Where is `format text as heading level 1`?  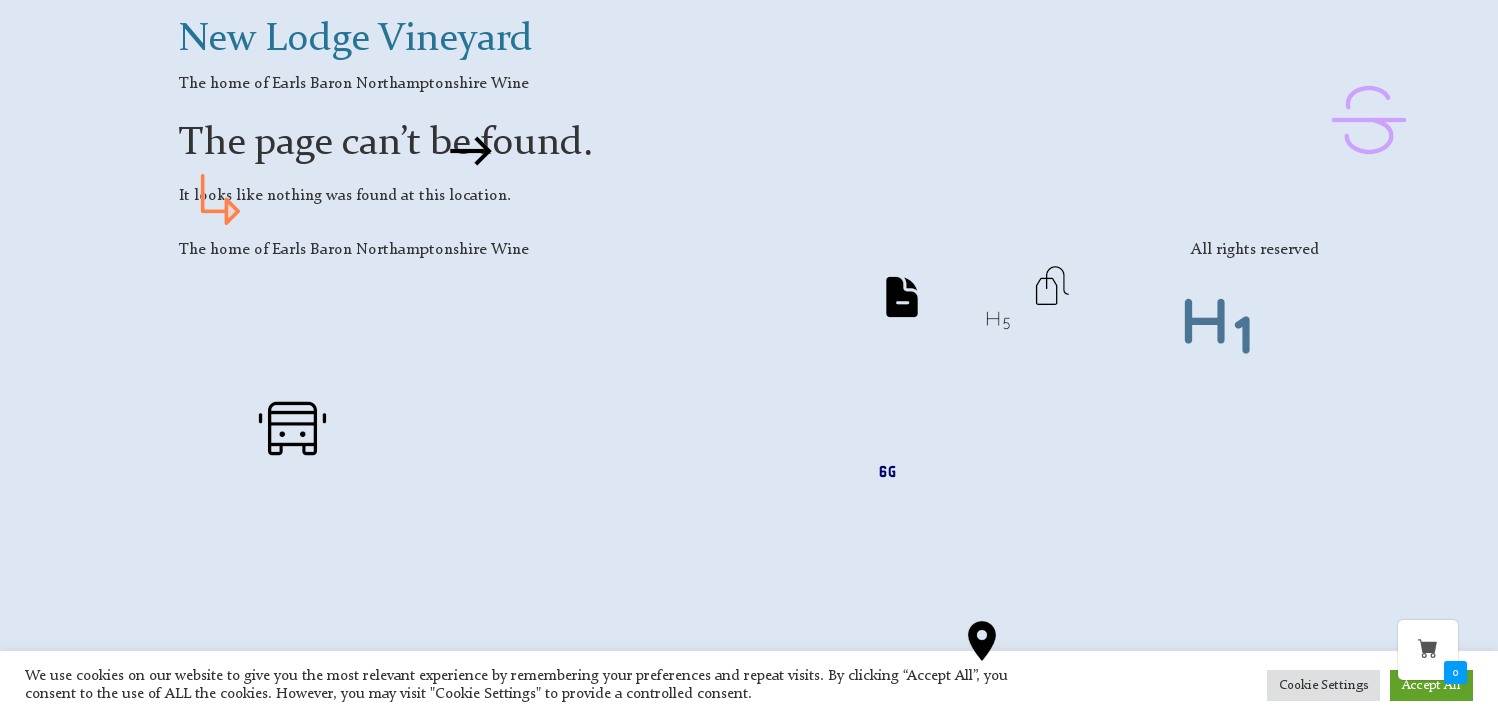
format text as heading level 1 is located at coordinates (1216, 325).